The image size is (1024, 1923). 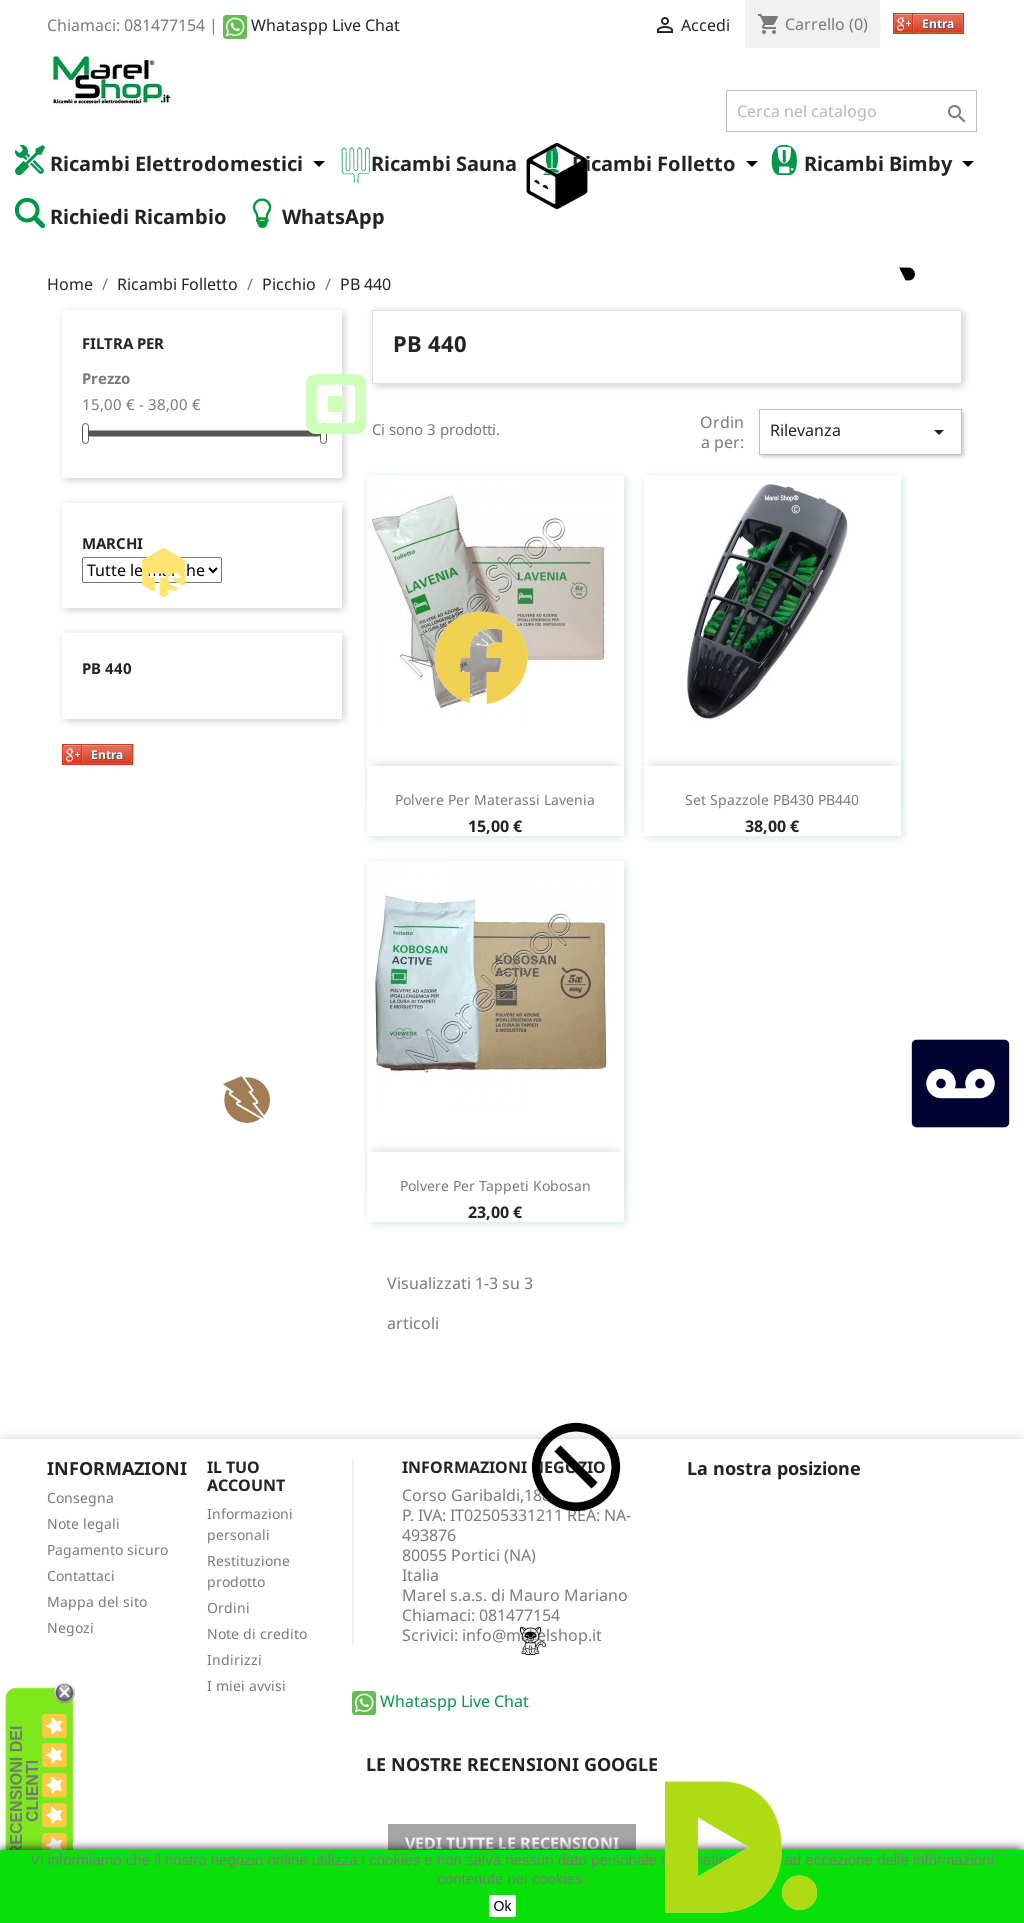 What do you see at coordinates (907, 274) in the screenshot?
I see `open netdata monitoring dashboard` at bounding box center [907, 274].